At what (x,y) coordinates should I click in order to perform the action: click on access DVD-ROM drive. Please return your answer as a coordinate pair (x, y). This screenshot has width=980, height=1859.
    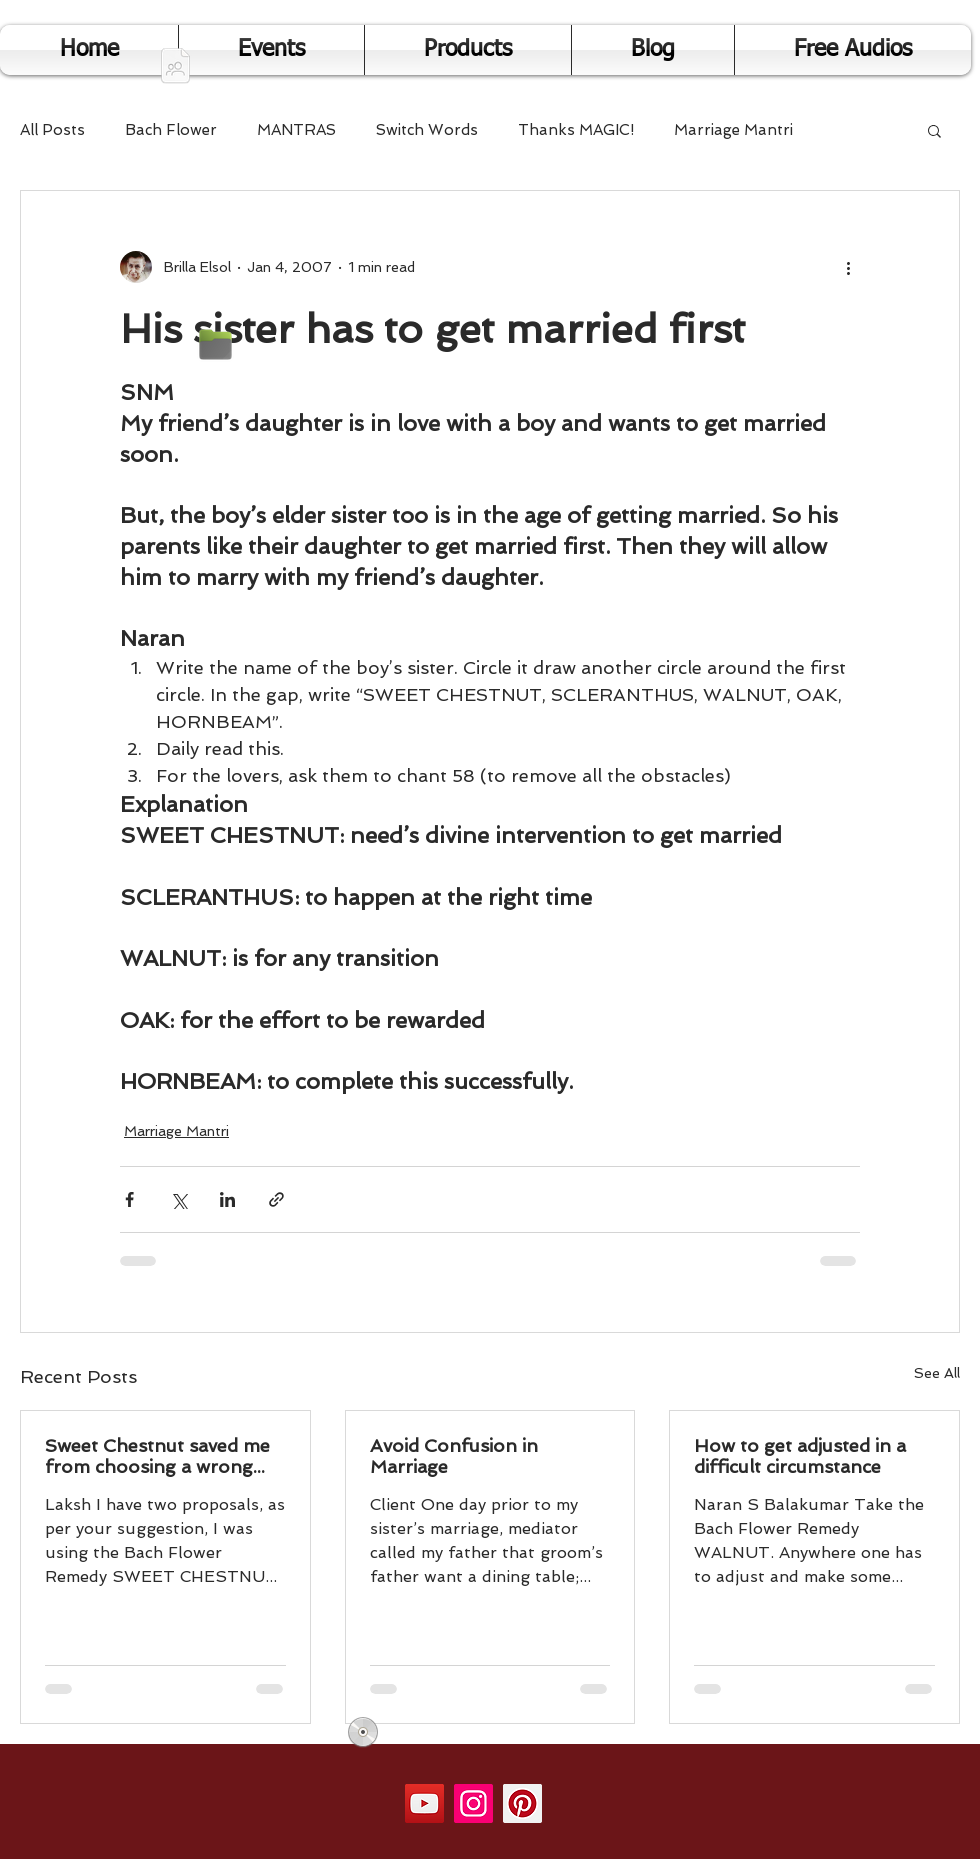
    Looking at the image, I should click on (363, 1732).